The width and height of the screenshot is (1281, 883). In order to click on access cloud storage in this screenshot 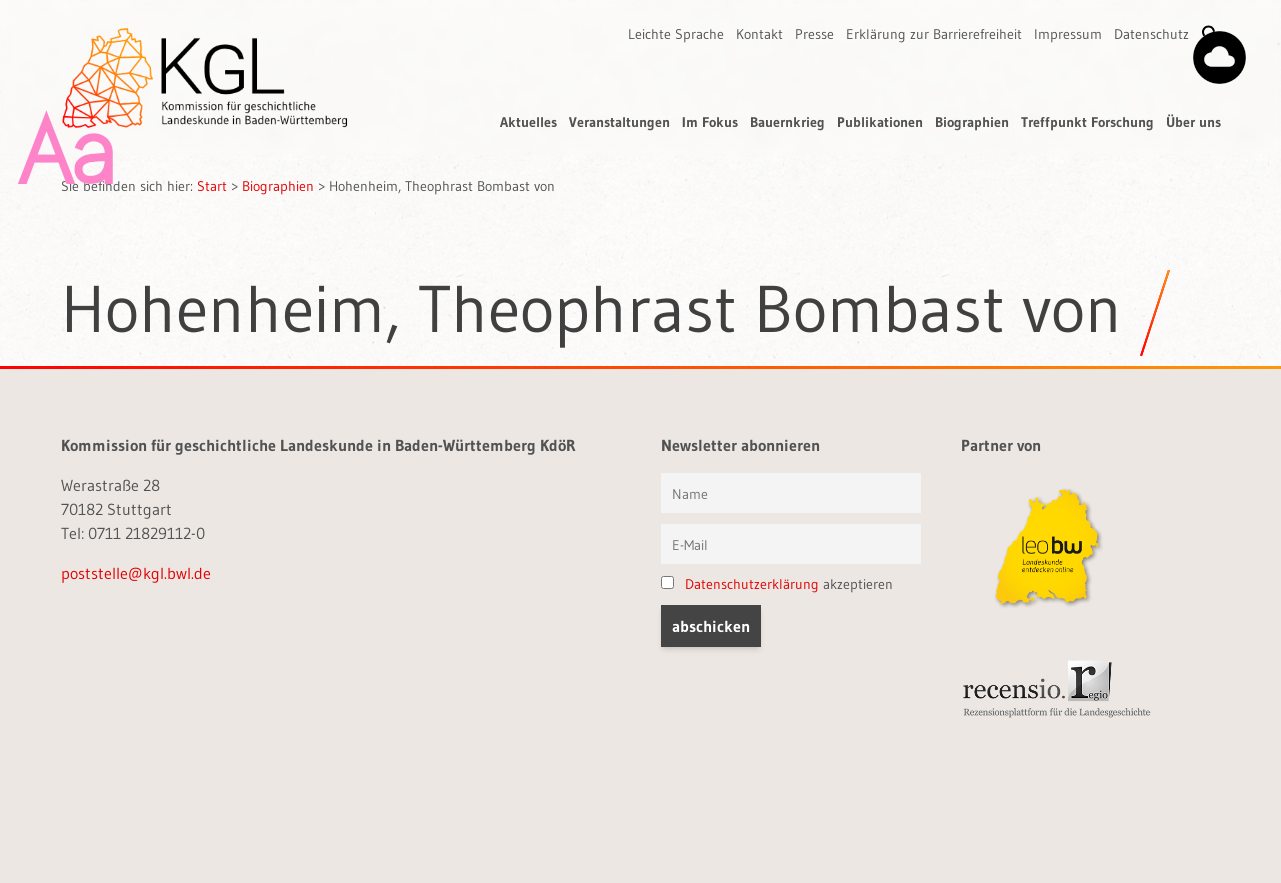, I will do `click(1219, 57)`.